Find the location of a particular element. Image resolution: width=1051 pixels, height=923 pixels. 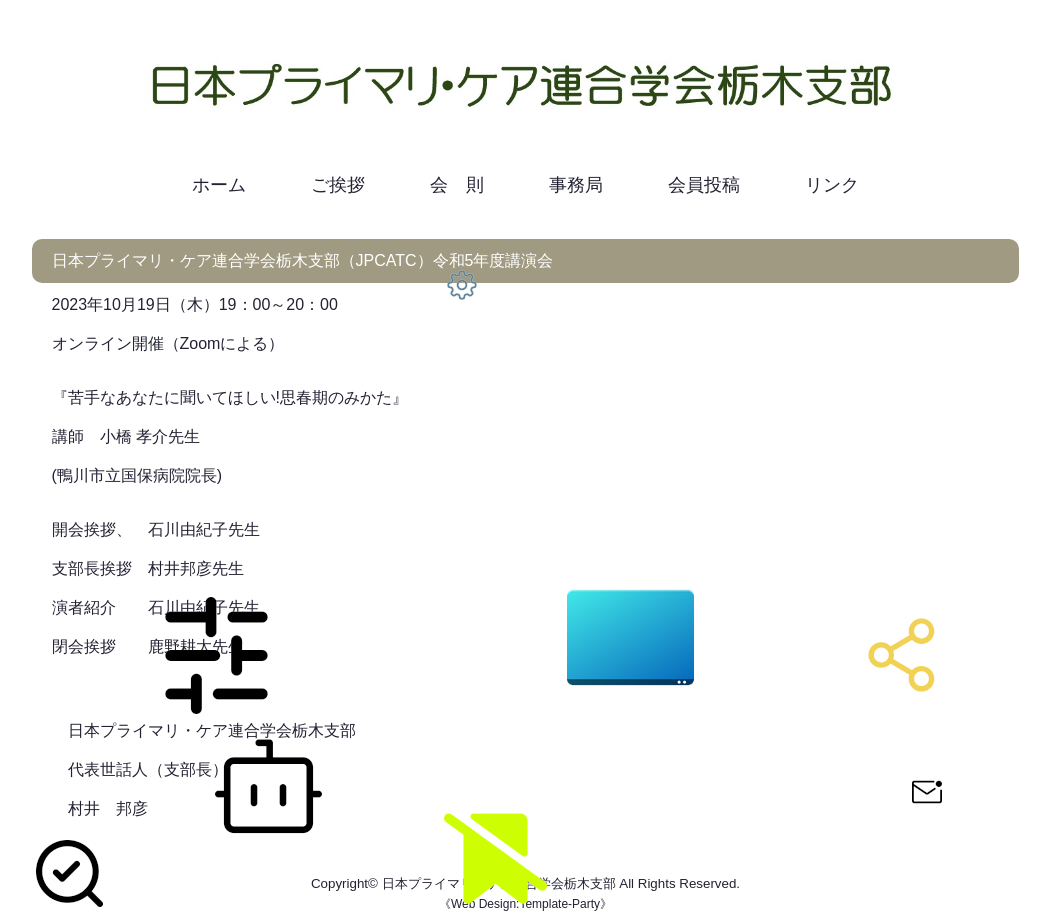

code scan completed successfully is located at coordinates (69, 873).